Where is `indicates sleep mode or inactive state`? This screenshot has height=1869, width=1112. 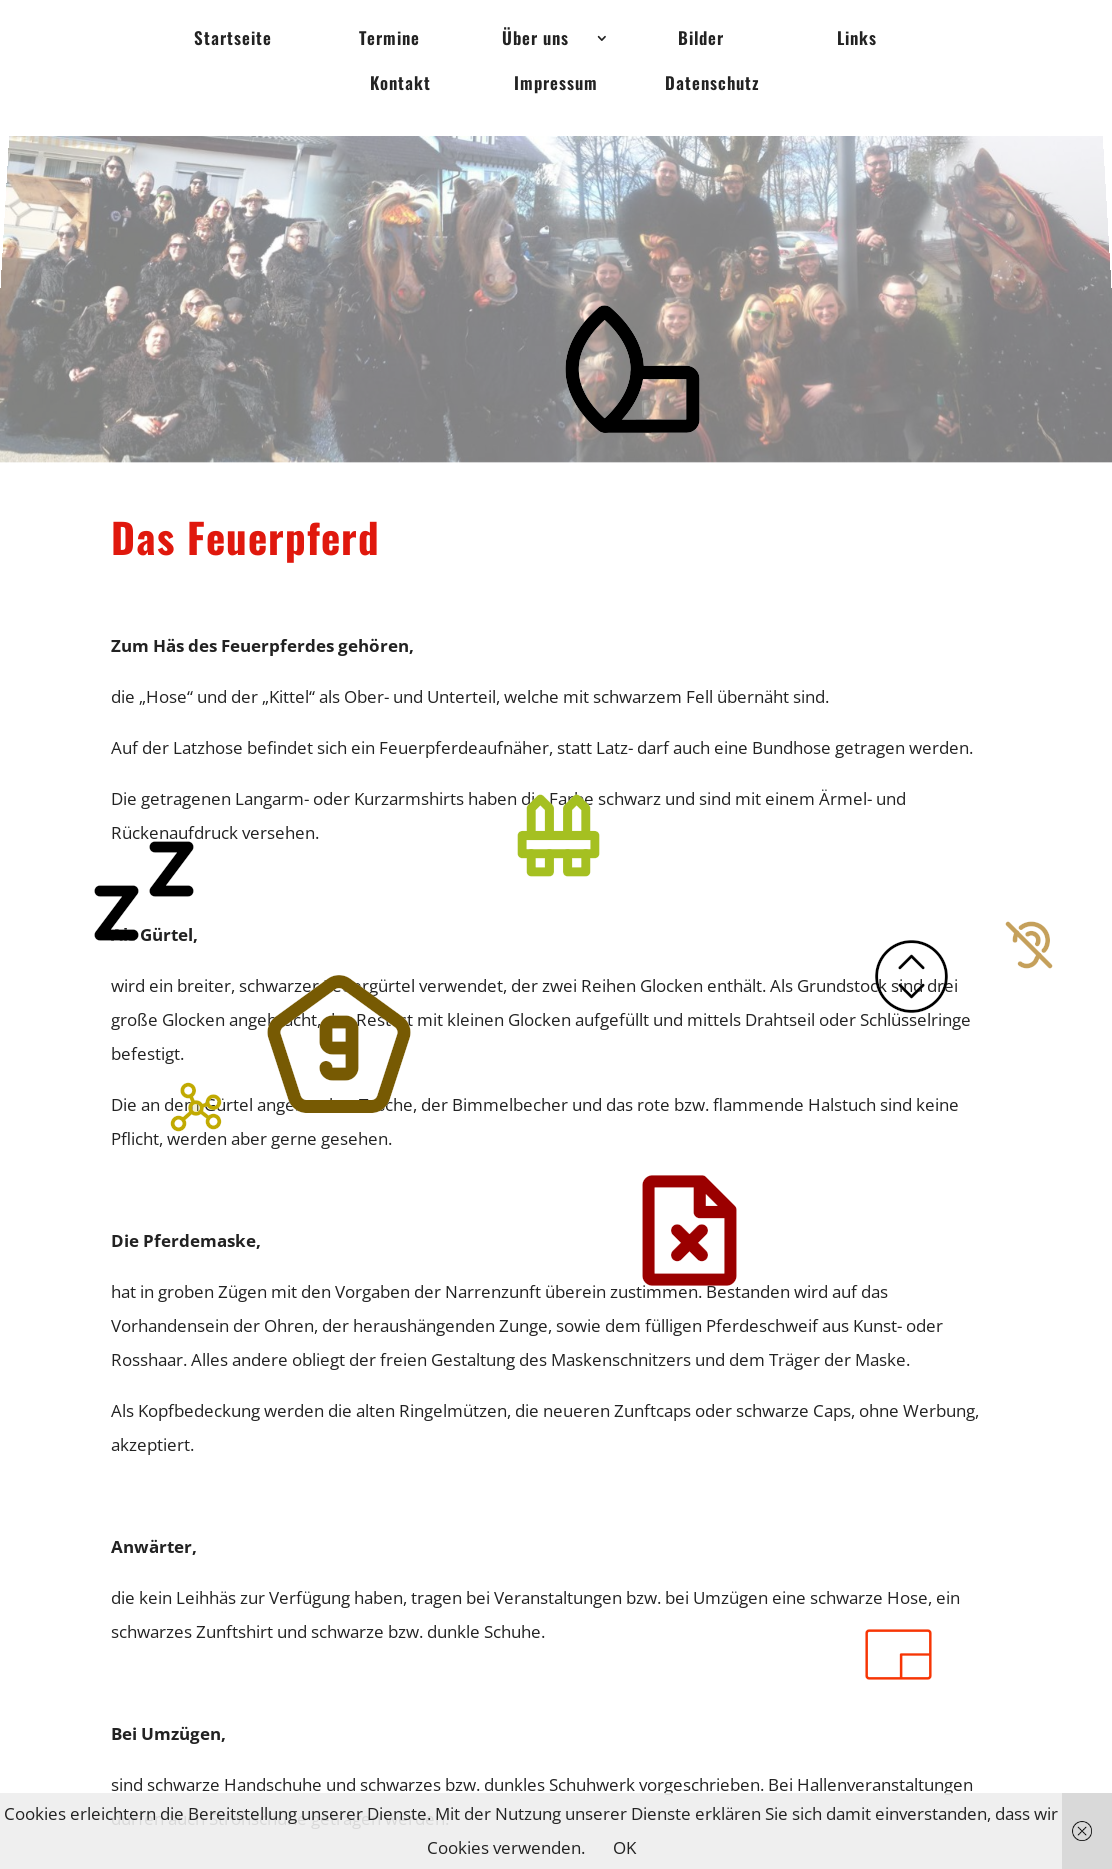
indicates sleep mode or inactive state is located at coordinates (144, 891).